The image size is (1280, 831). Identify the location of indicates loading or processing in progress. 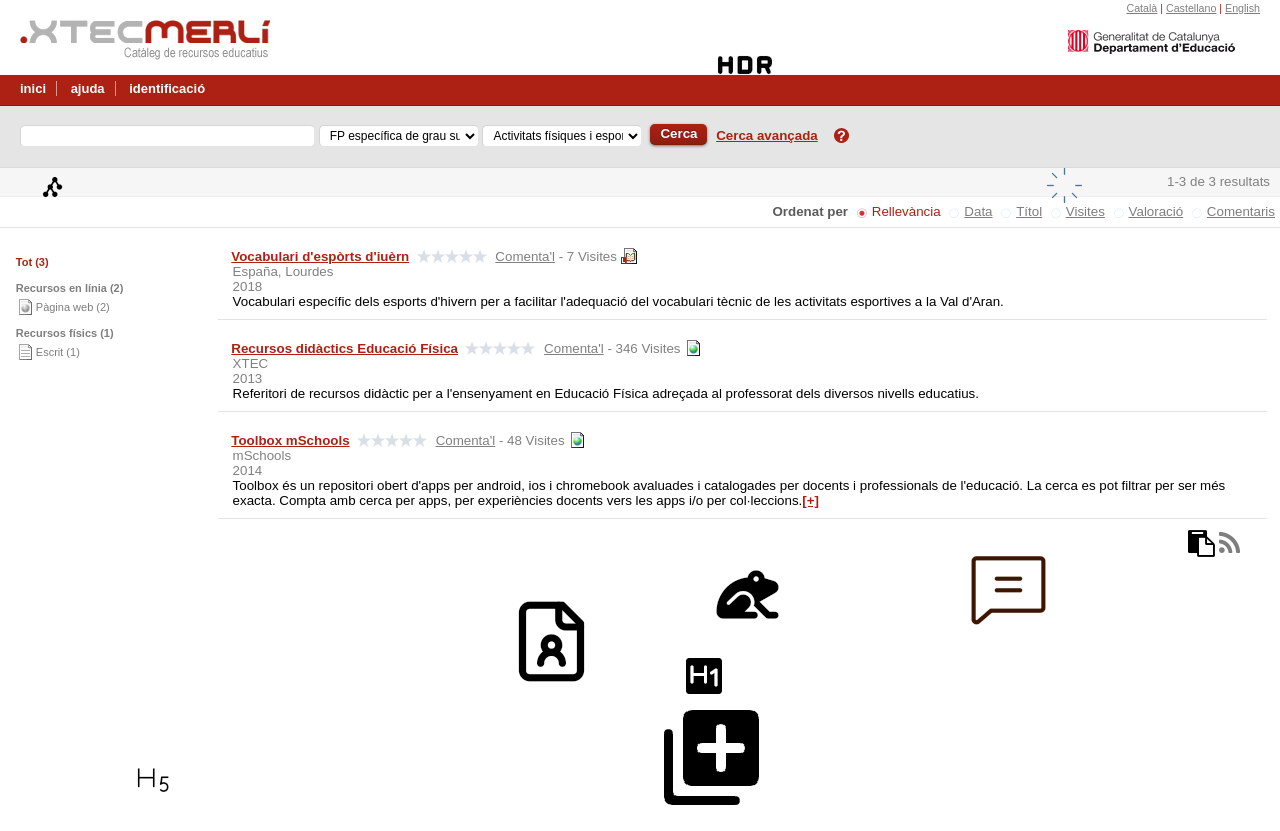
(1064, 185).